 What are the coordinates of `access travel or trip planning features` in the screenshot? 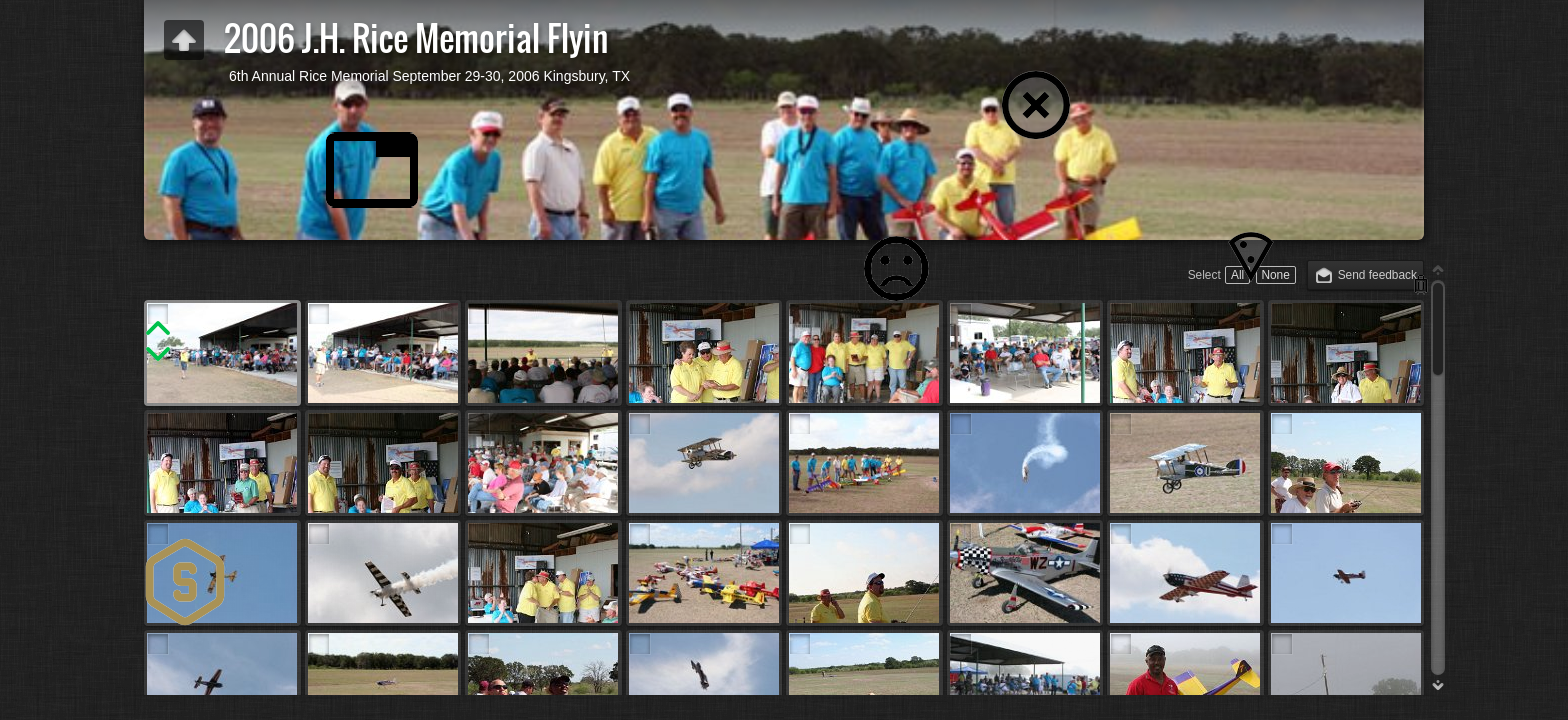 It's located at (1421, 285).